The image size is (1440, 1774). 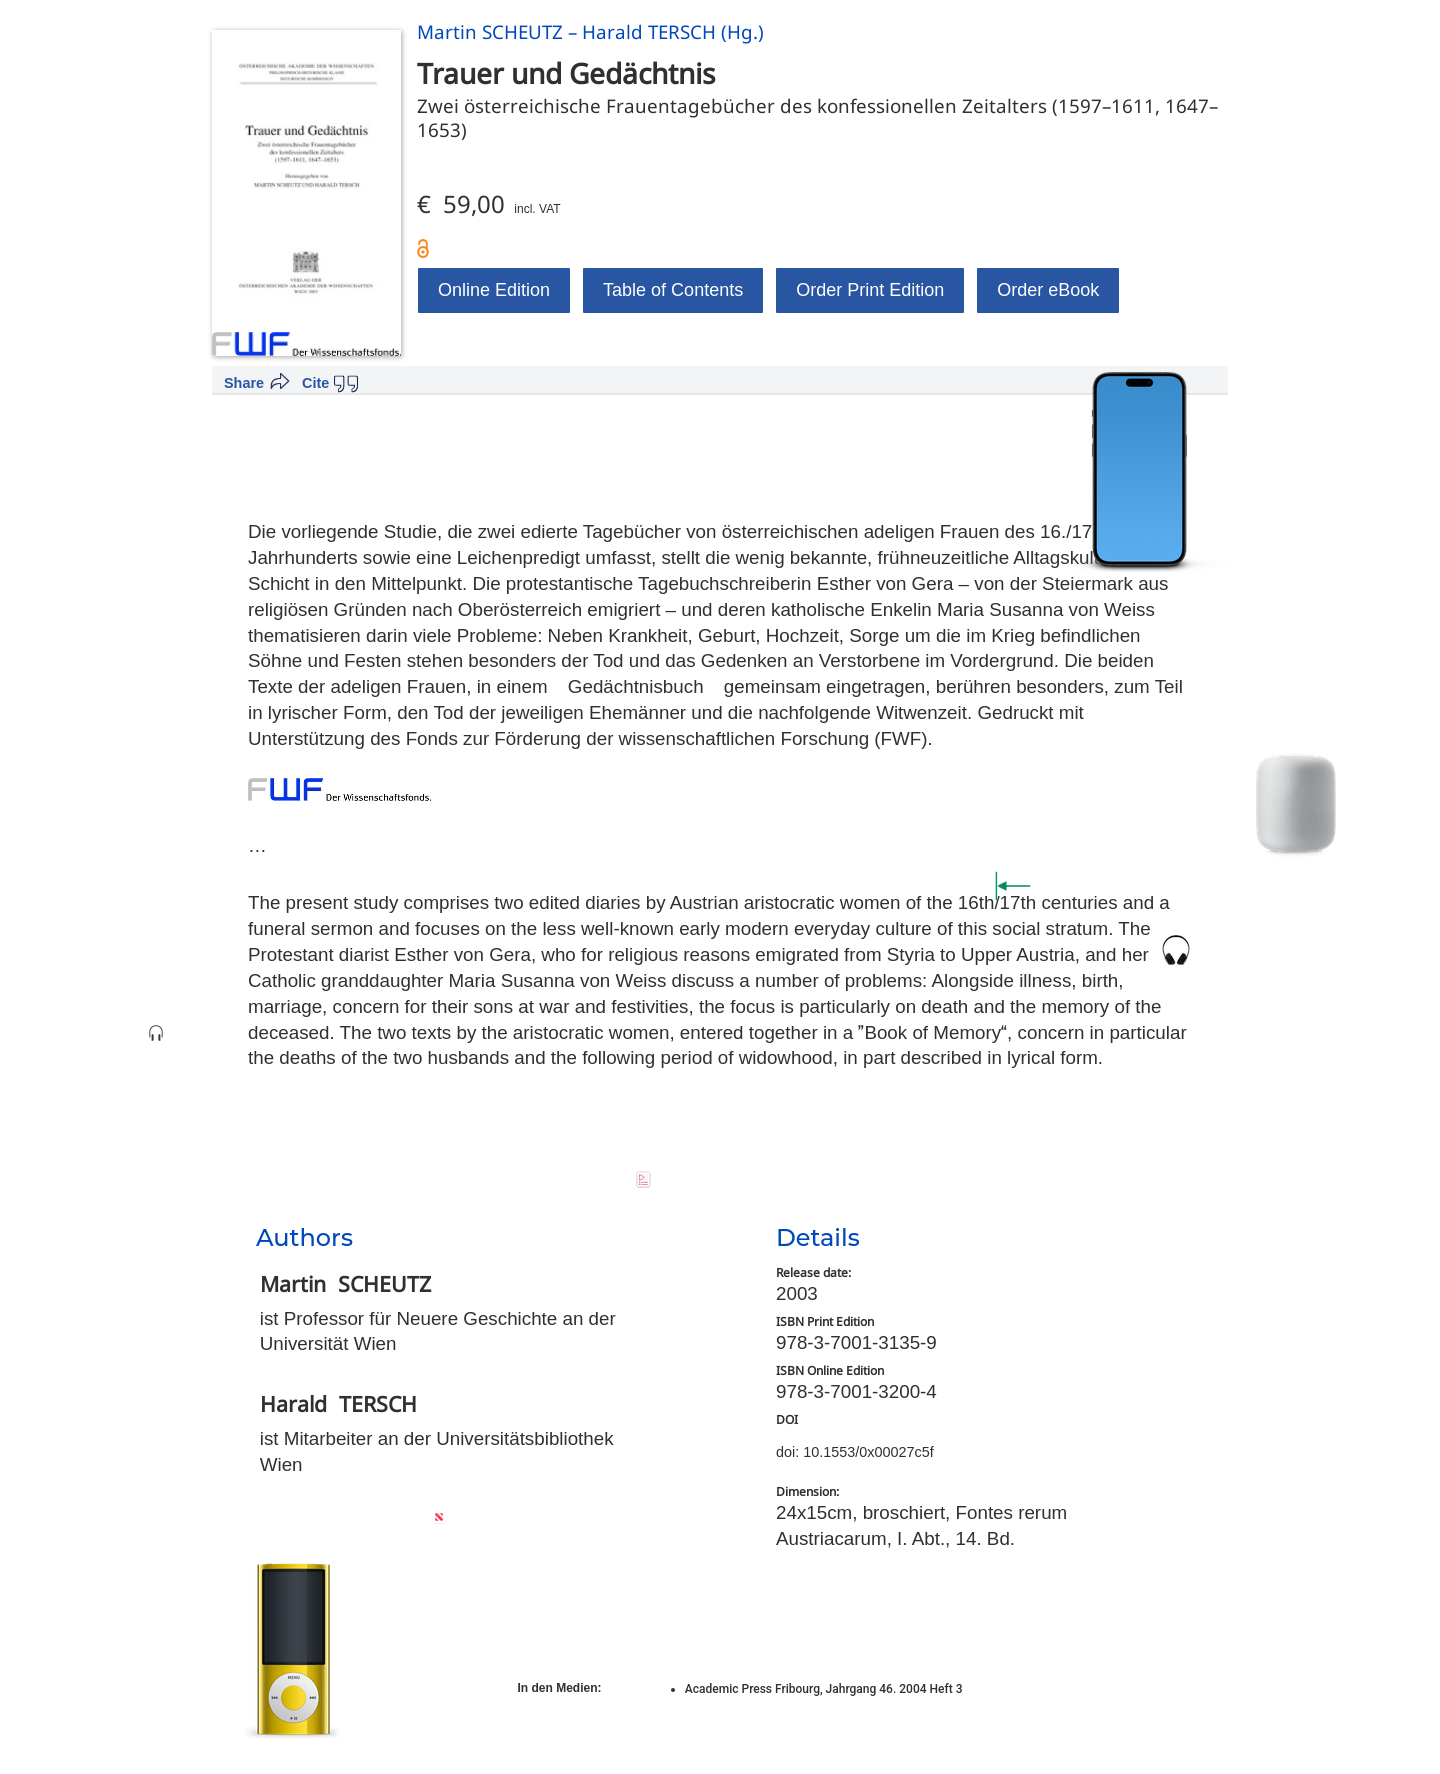 I want to click on open a playlist file, so click(x=643, y=1179).